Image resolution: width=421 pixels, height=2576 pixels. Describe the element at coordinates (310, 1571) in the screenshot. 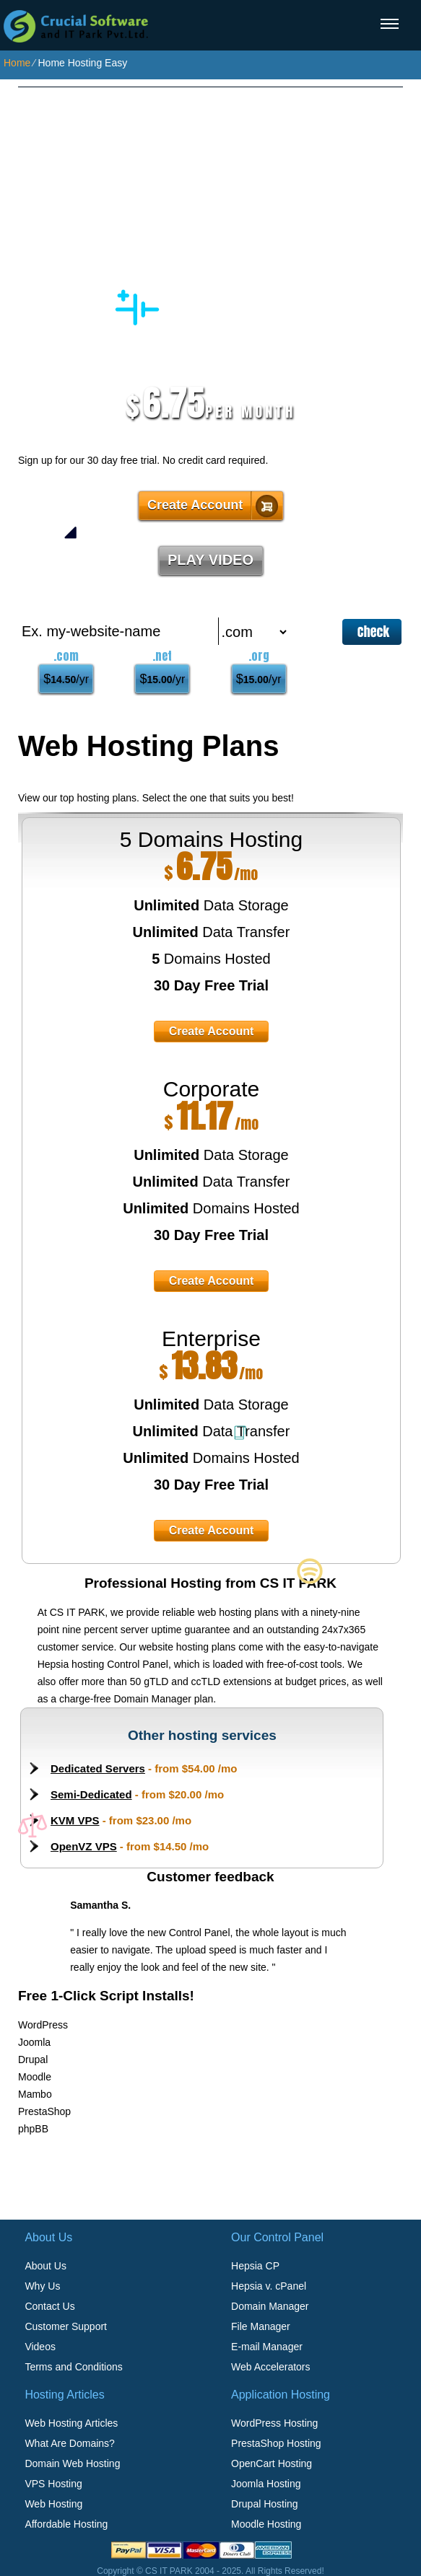

I see `open Spotify` at that location.